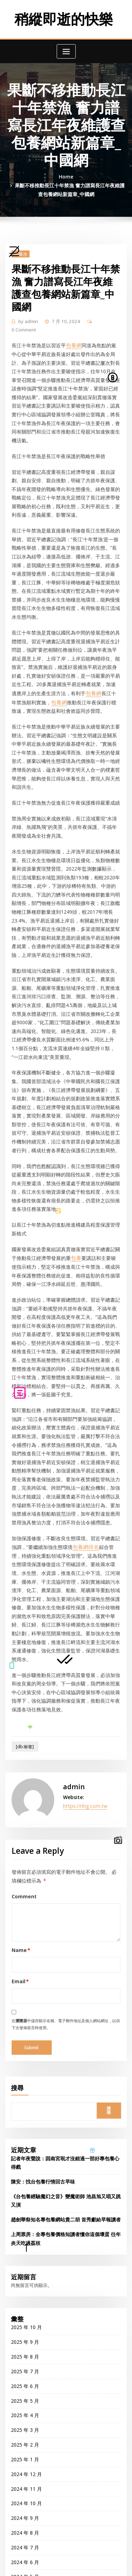  What do you see at coordinates (20, 1393) in the screenshot?
I see `view gantt chart or project timeline` at bounding box center [20, 1393].